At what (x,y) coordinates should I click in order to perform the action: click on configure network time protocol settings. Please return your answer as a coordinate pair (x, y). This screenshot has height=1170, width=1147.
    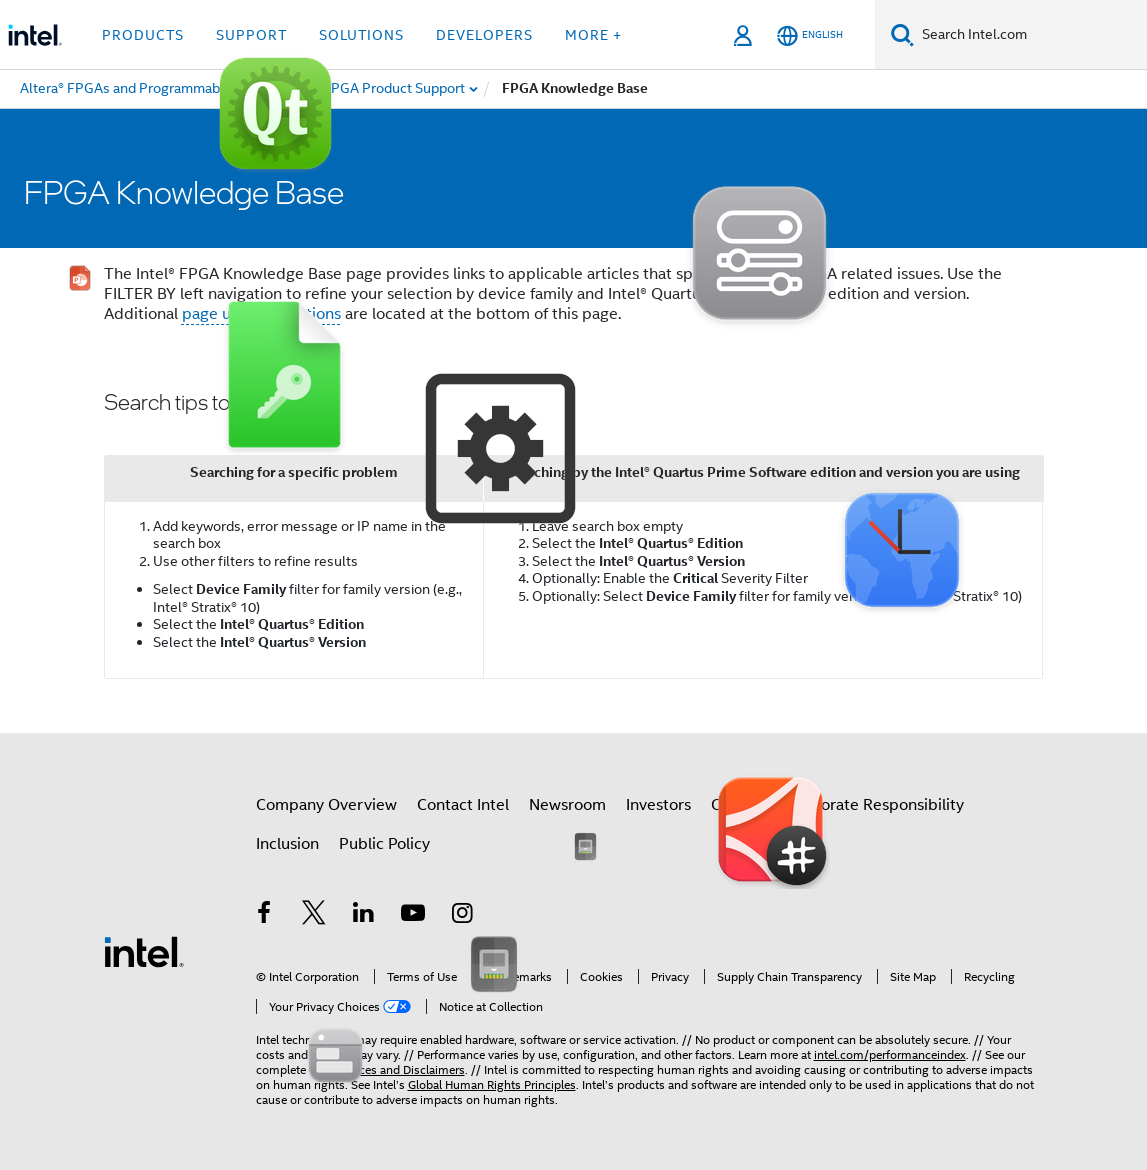
    Looking at the image, I should click on (902, 552).